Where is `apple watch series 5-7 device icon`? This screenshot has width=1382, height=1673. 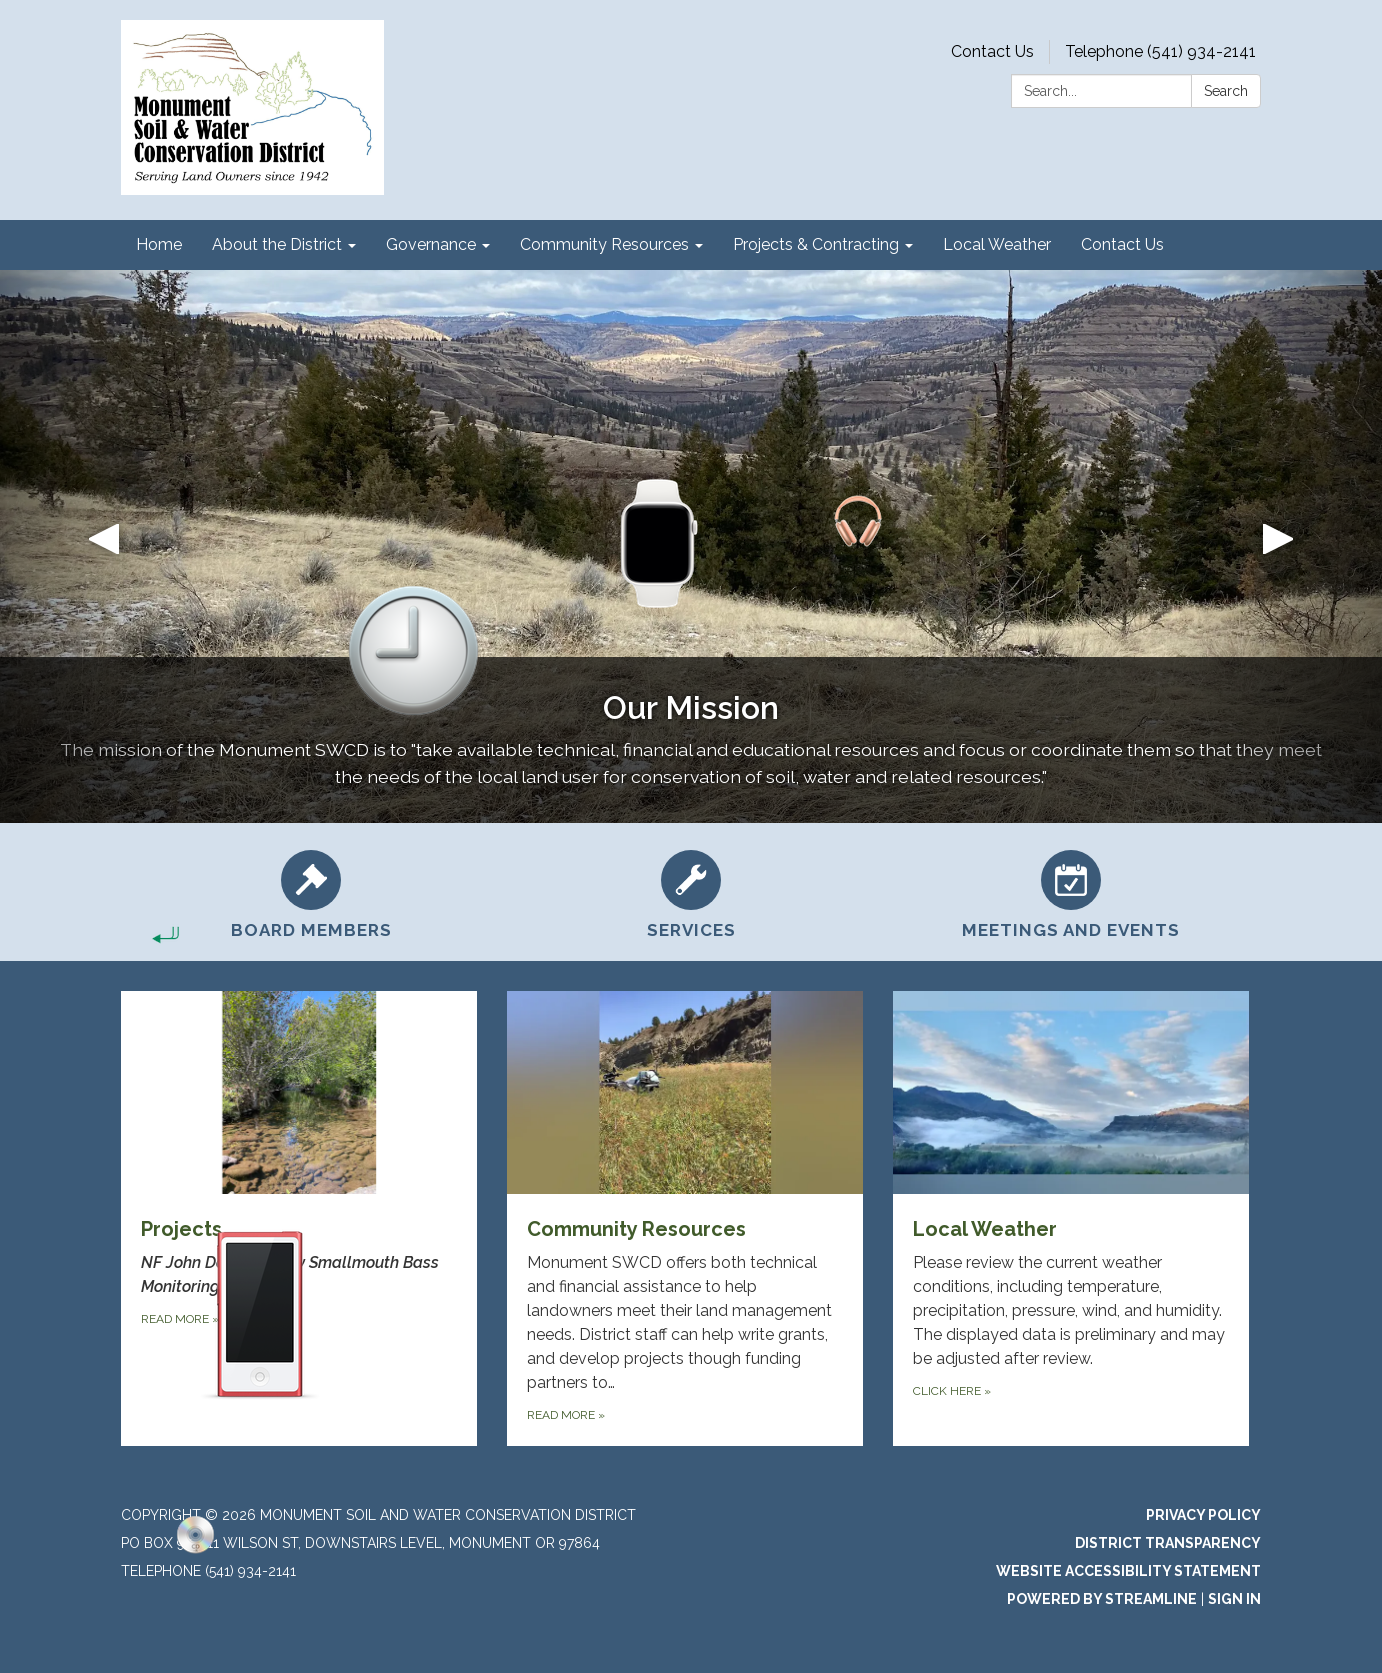
apple watch series 5-7 device icon is located at coordinates (657, 543).